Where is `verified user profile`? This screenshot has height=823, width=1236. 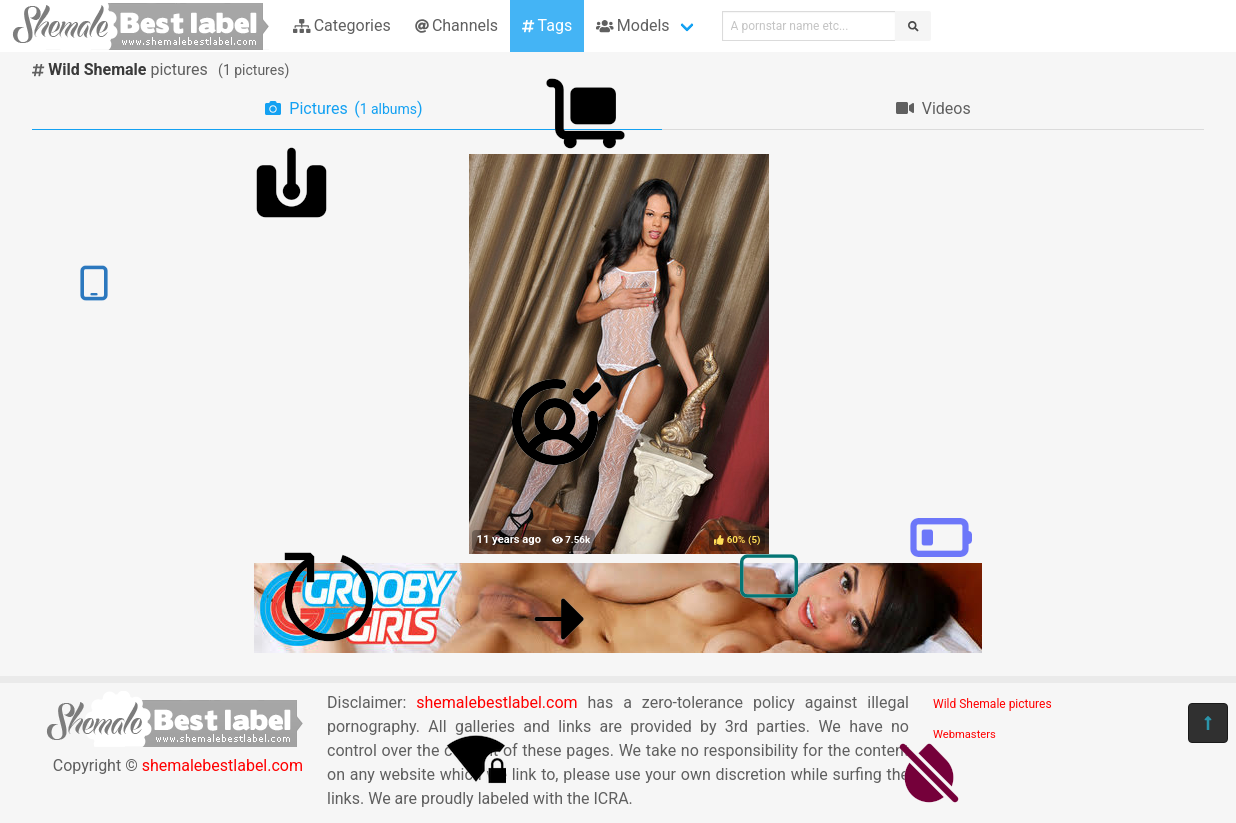
verified user profile is located at coordinates (555, 422).